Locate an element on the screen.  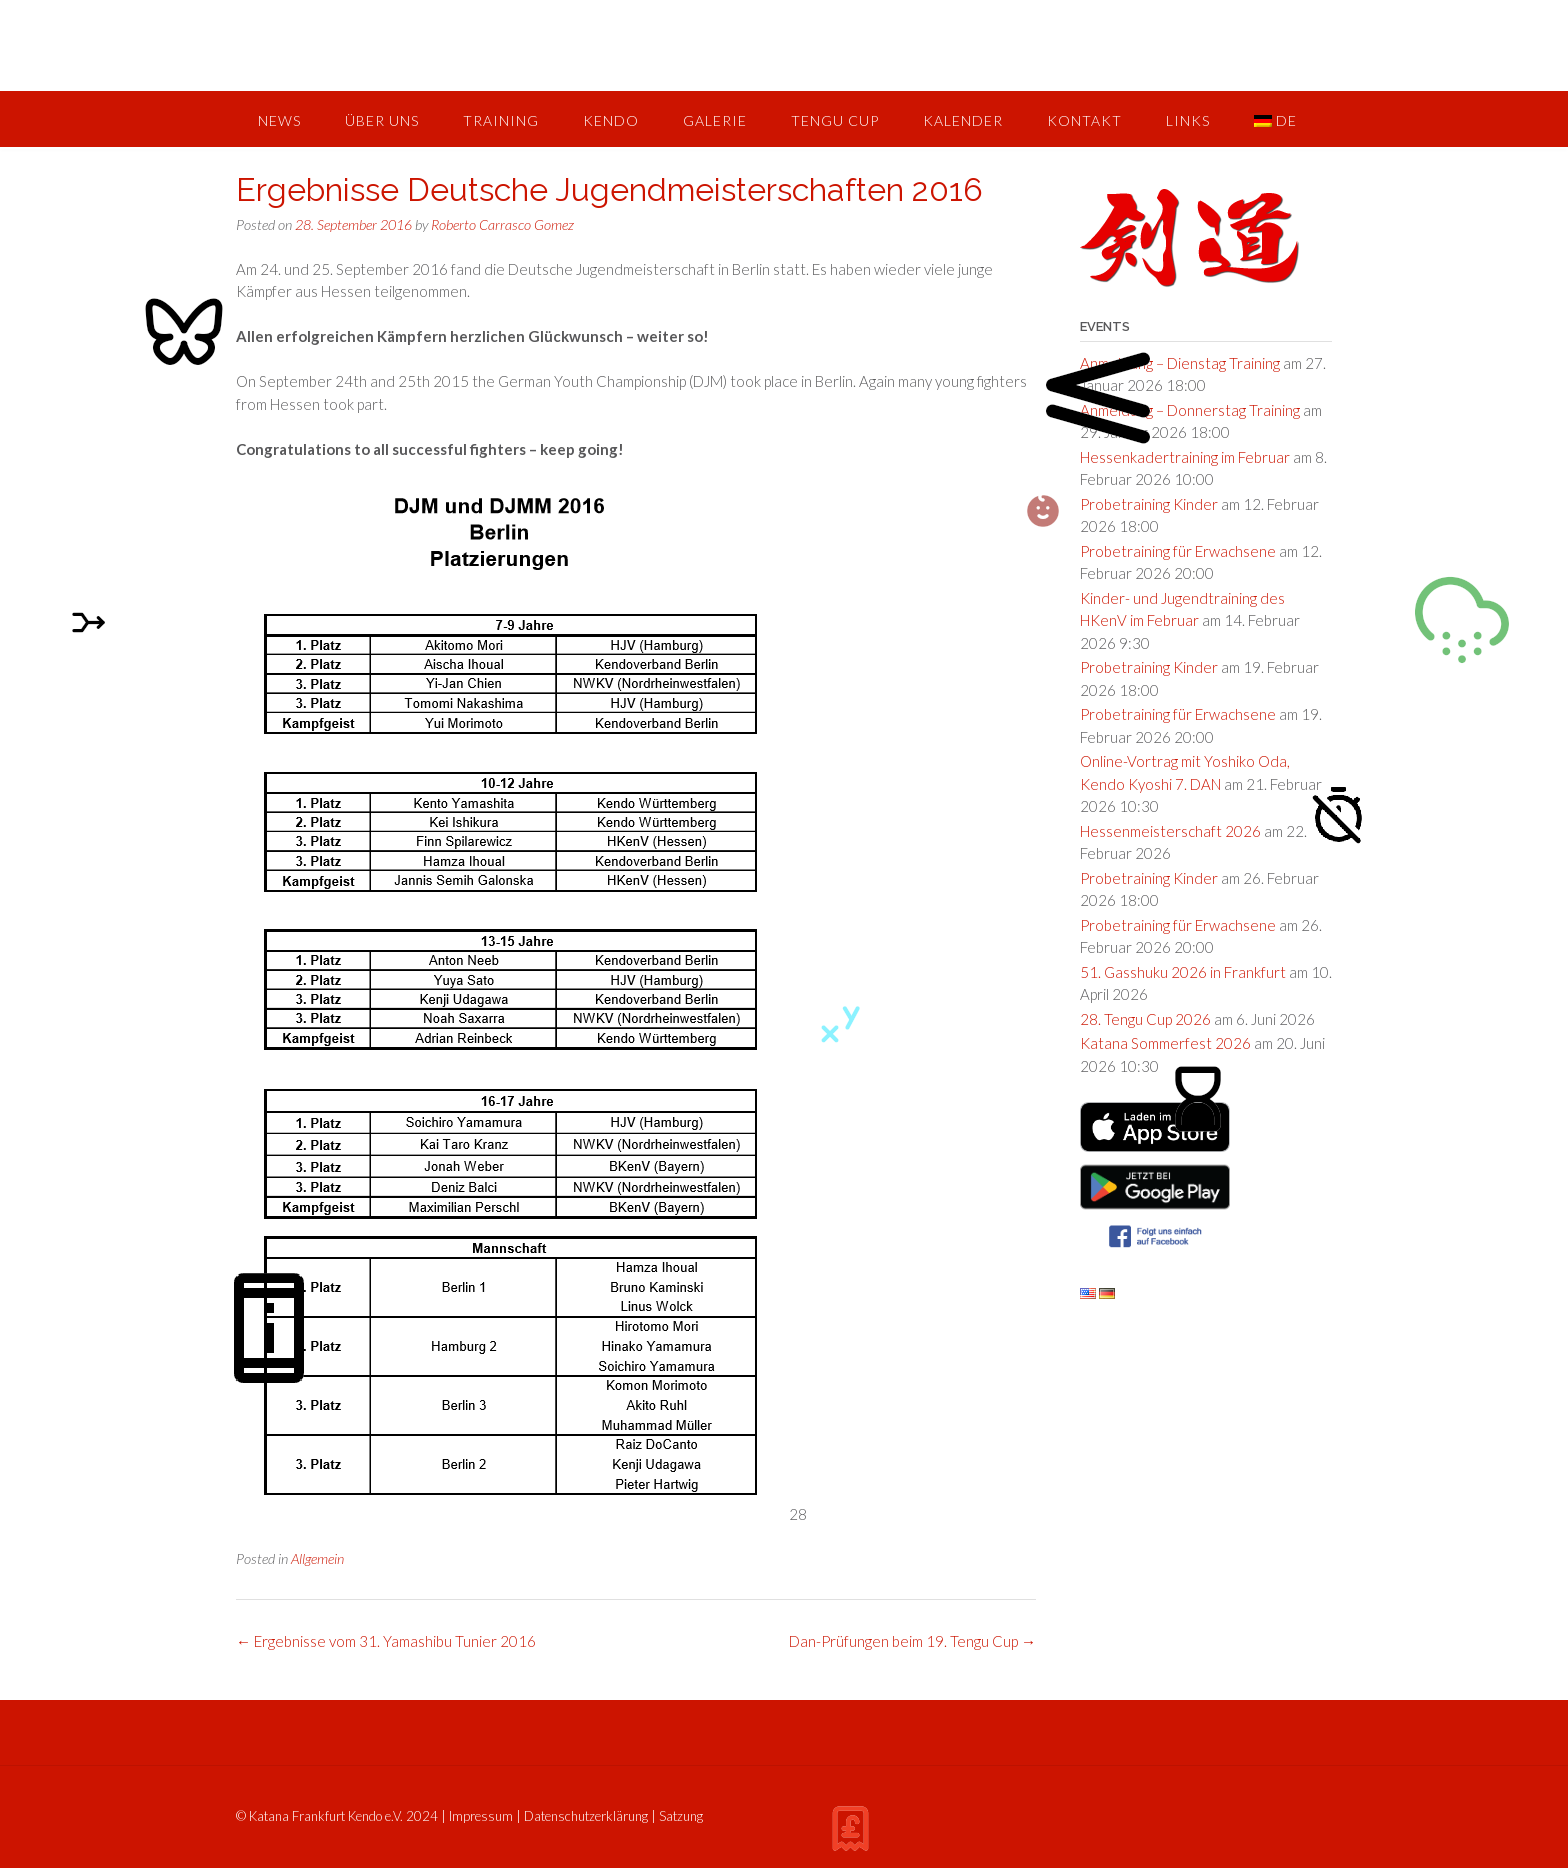
indicates snowy weather conditions is located at coordinates (1462, 620).